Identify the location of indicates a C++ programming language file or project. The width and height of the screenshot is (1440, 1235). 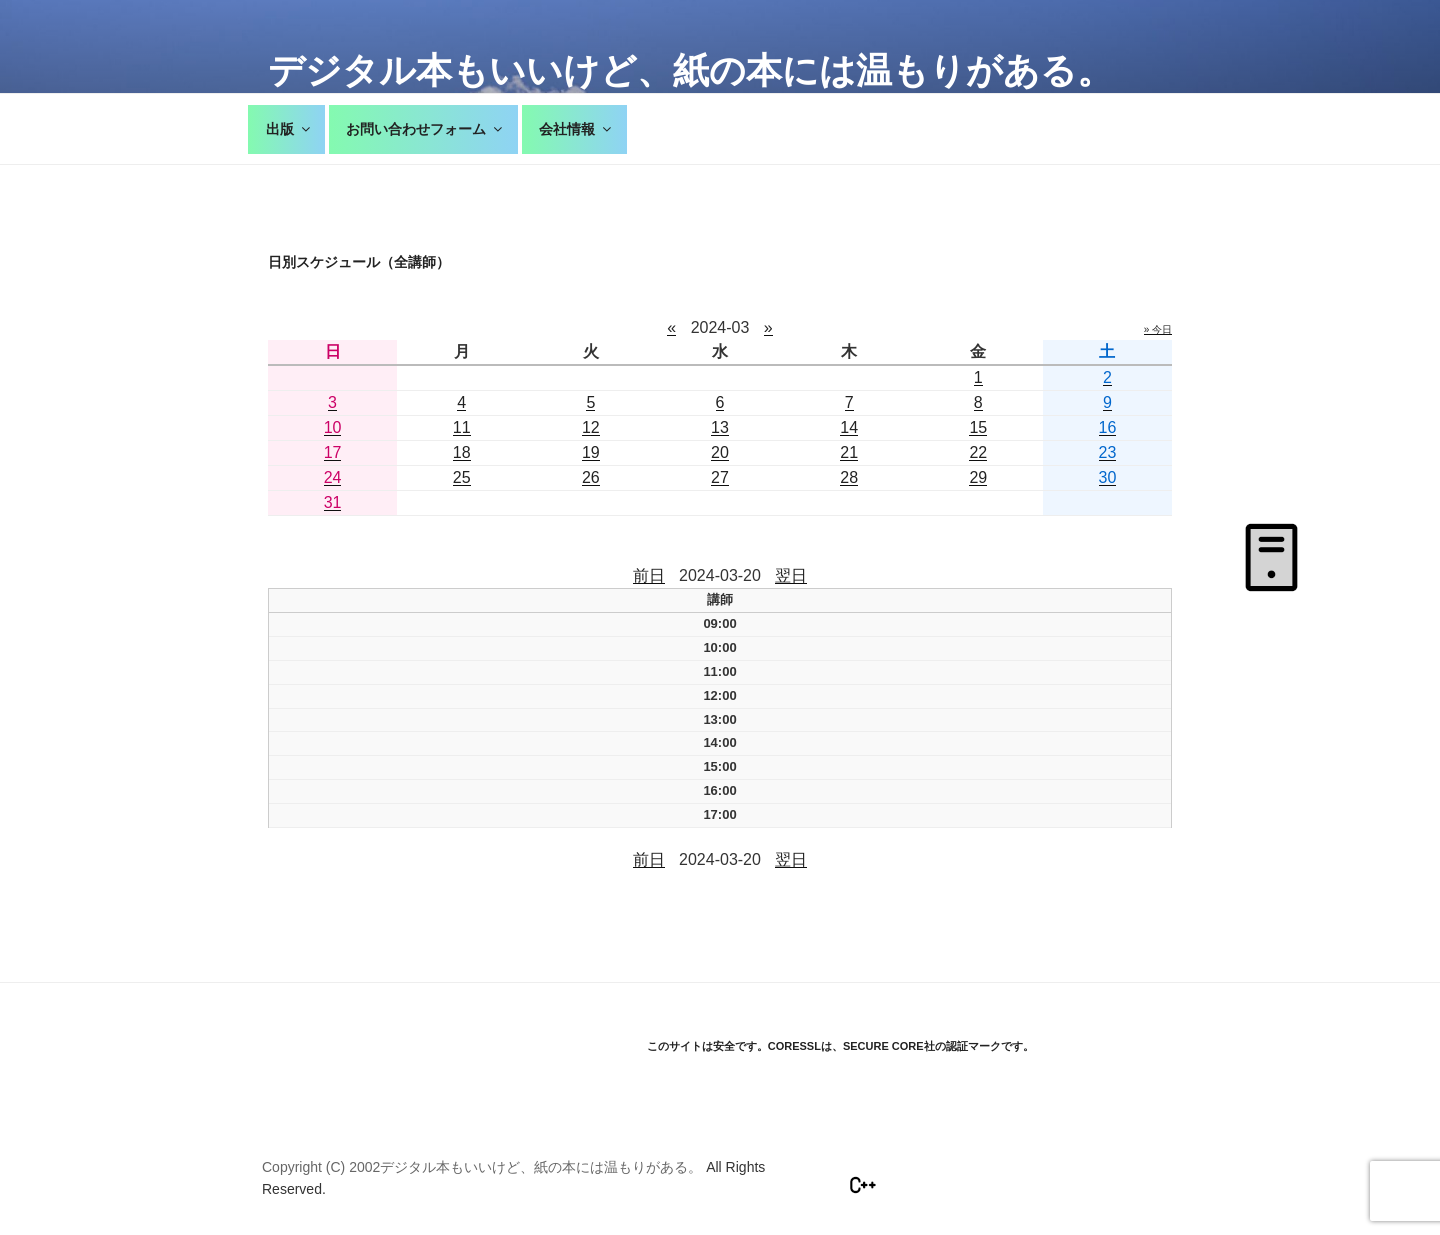
(863, 1185).